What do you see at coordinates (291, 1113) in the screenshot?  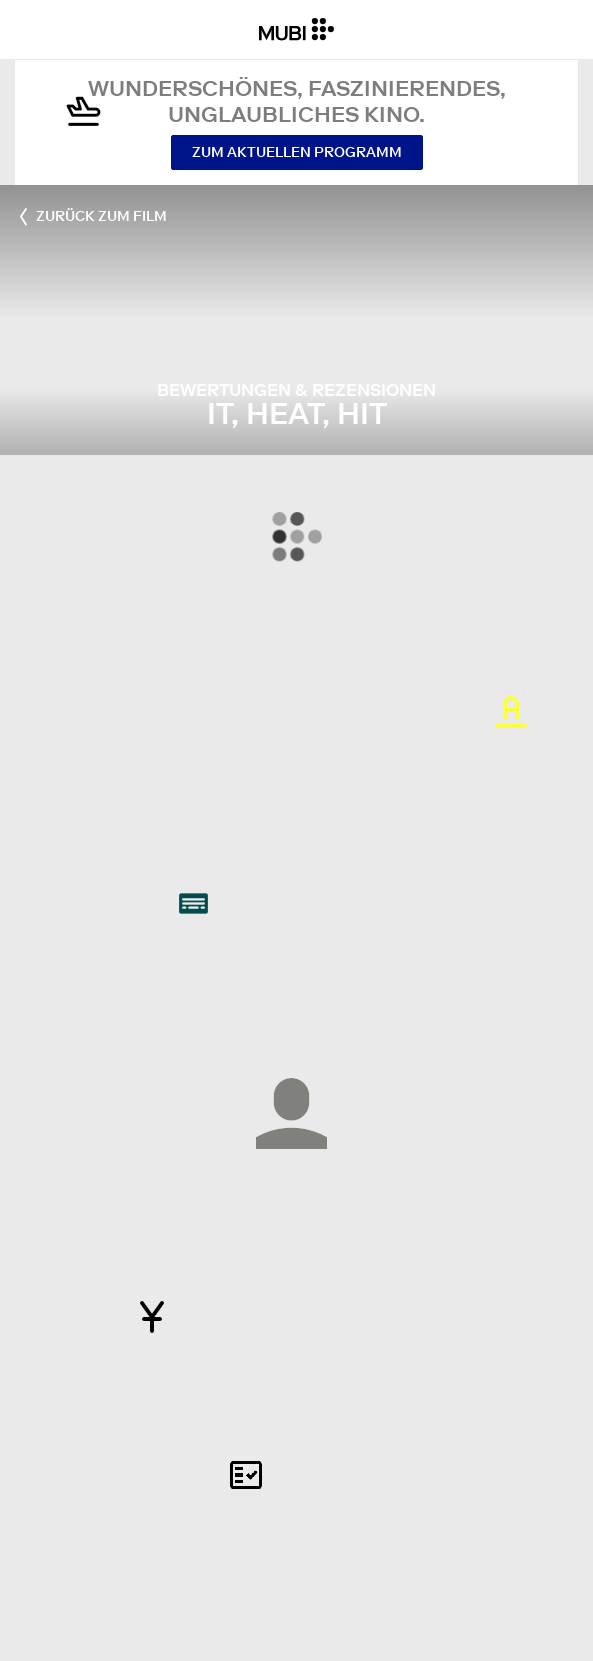 I see `view your profile` at bounding box center [291, 1113].